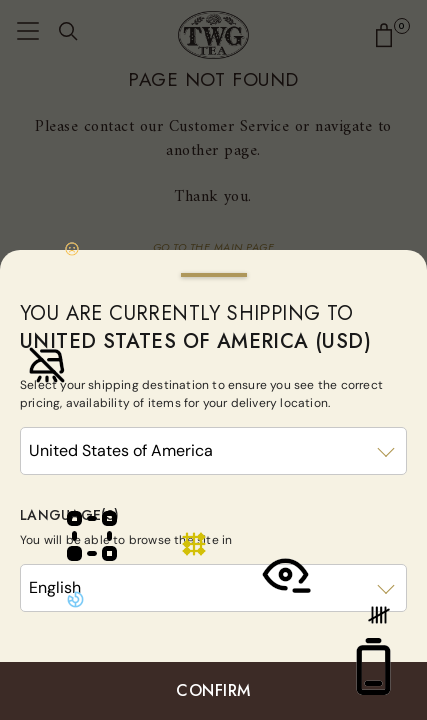 This screenshot has width=427, height=720. What do you see at coordinates (75, 599) in the screenshot?
I see `view analytics or statistics breakdown` at bounding box center [75, 599].